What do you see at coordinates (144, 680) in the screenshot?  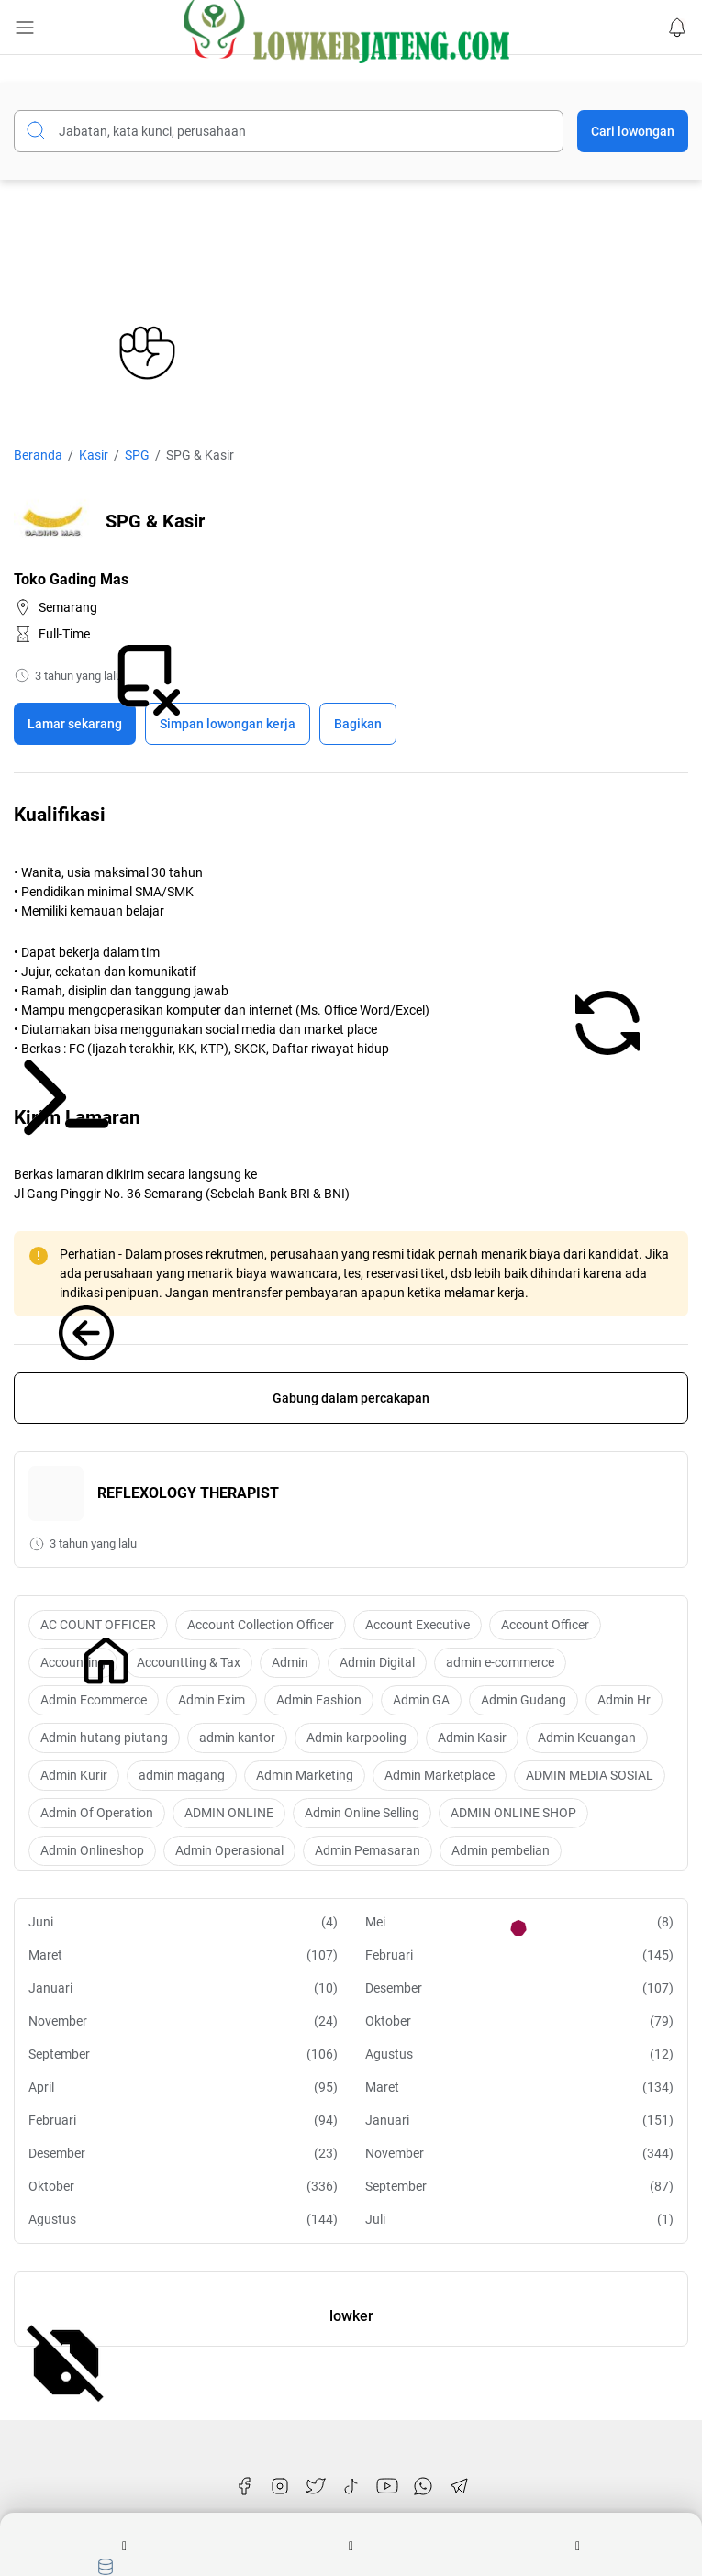 I see `indicates a deleted repository` at bounding box center [144, 680].